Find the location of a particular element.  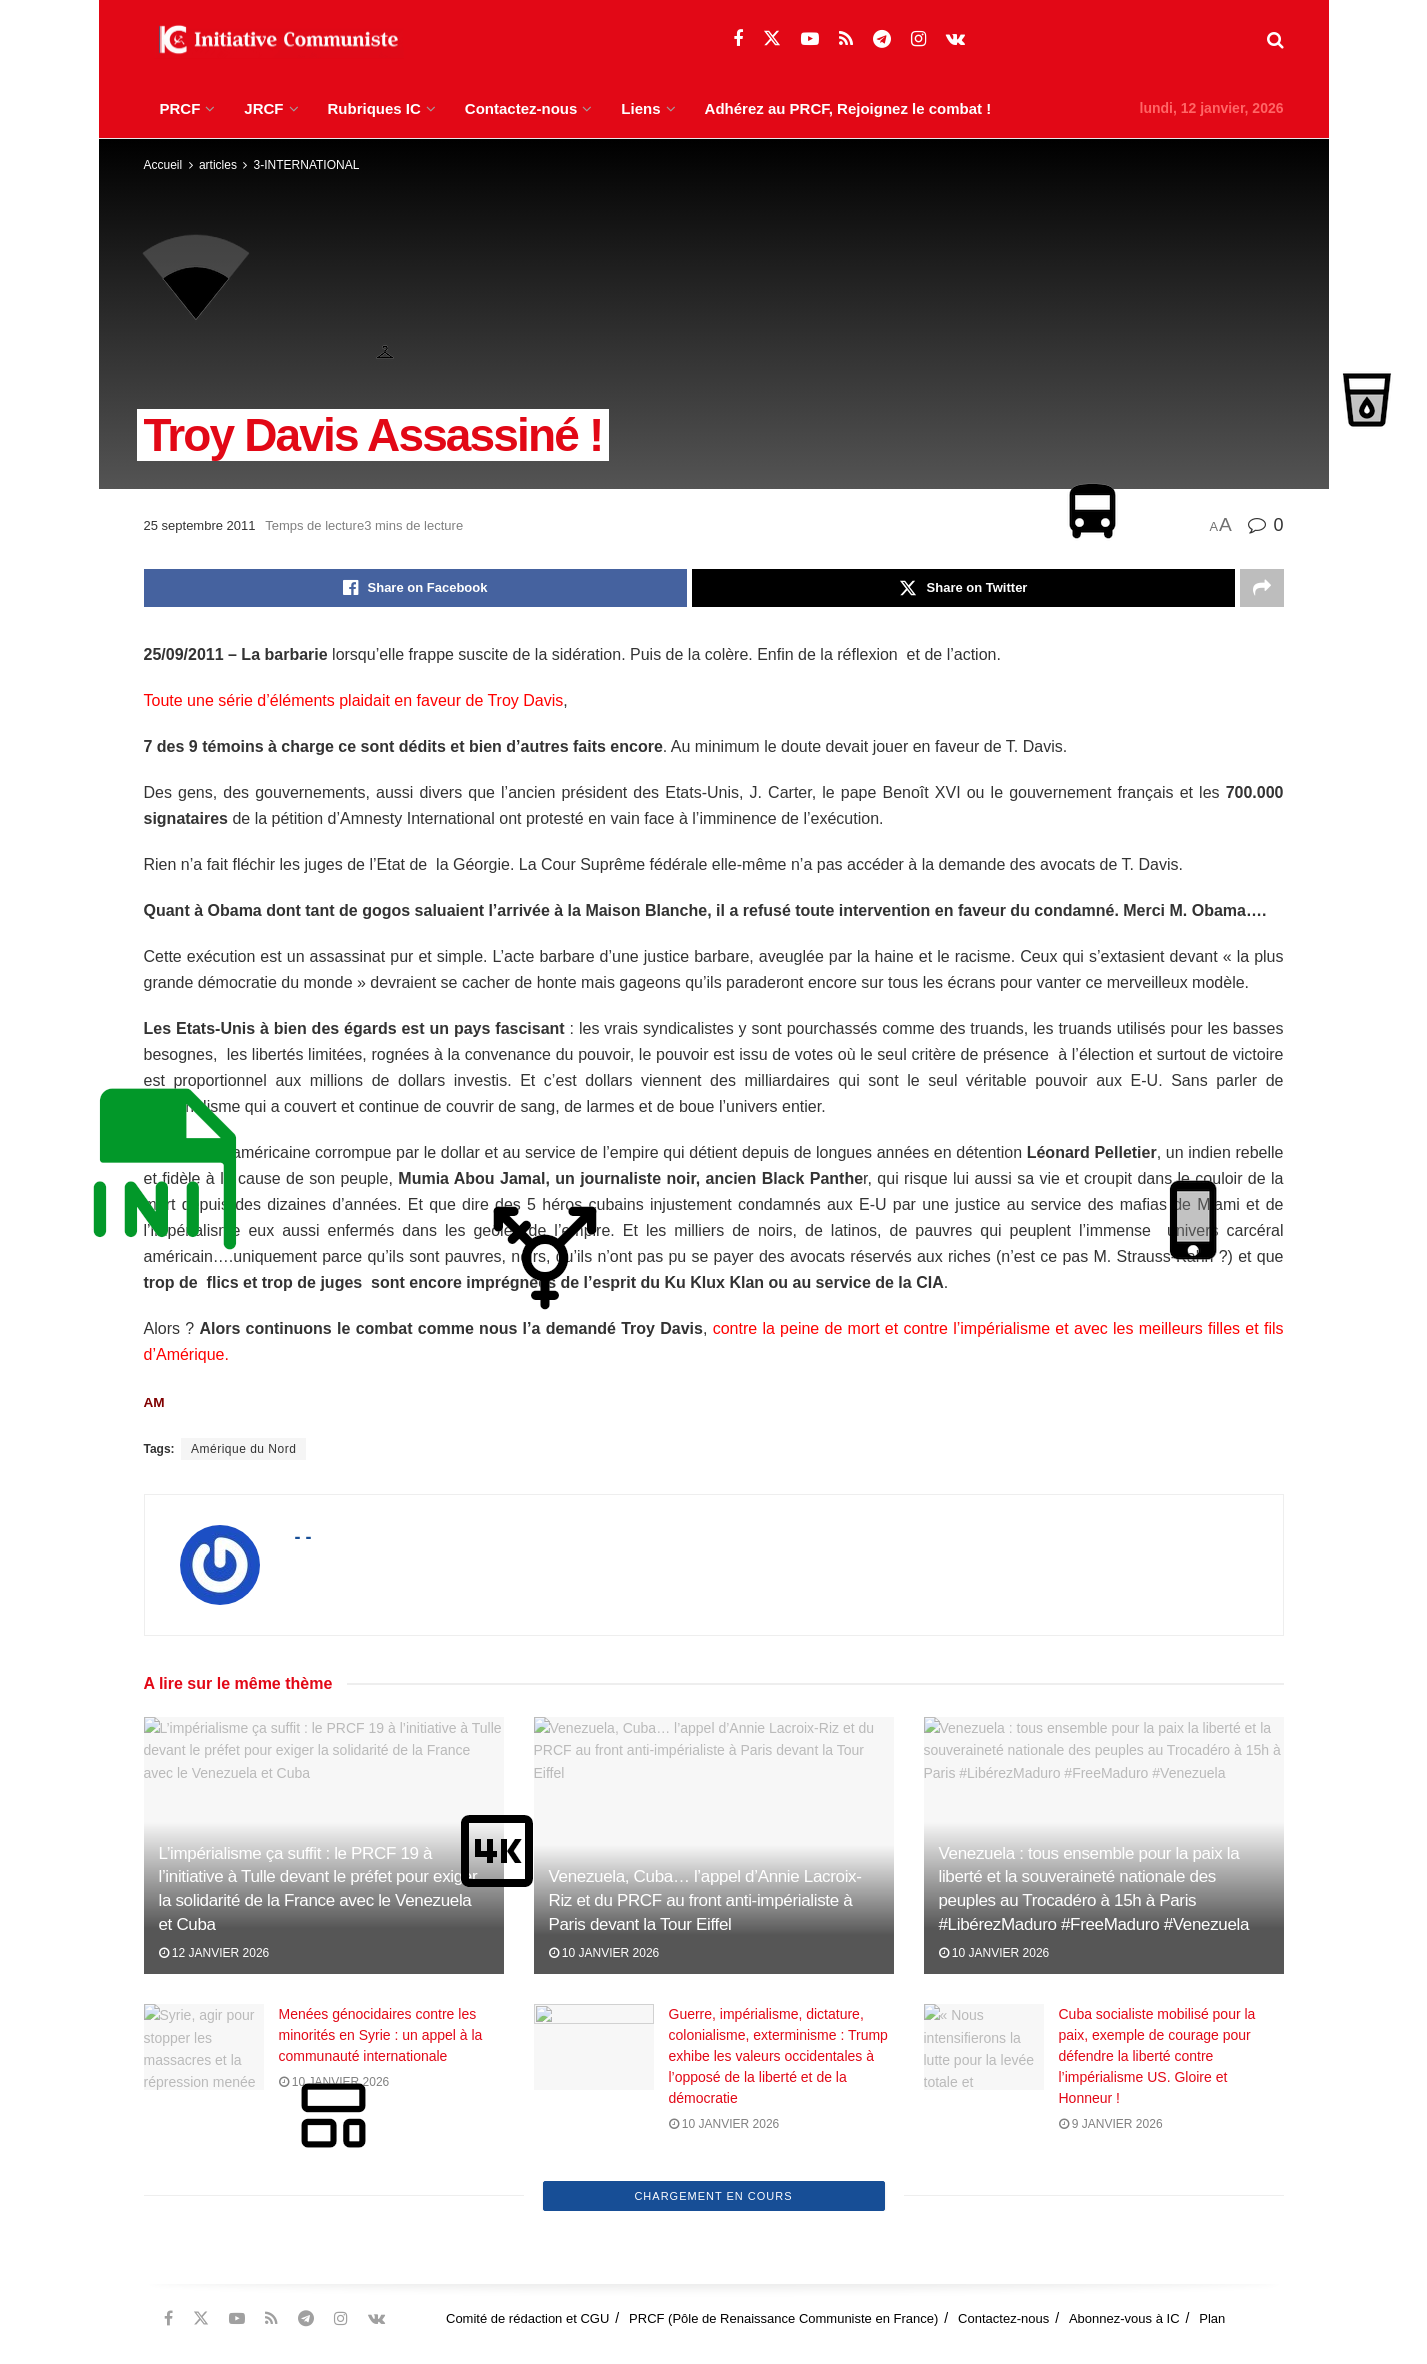

access coat check or wardrobe services is located at coordinates (385, 352).